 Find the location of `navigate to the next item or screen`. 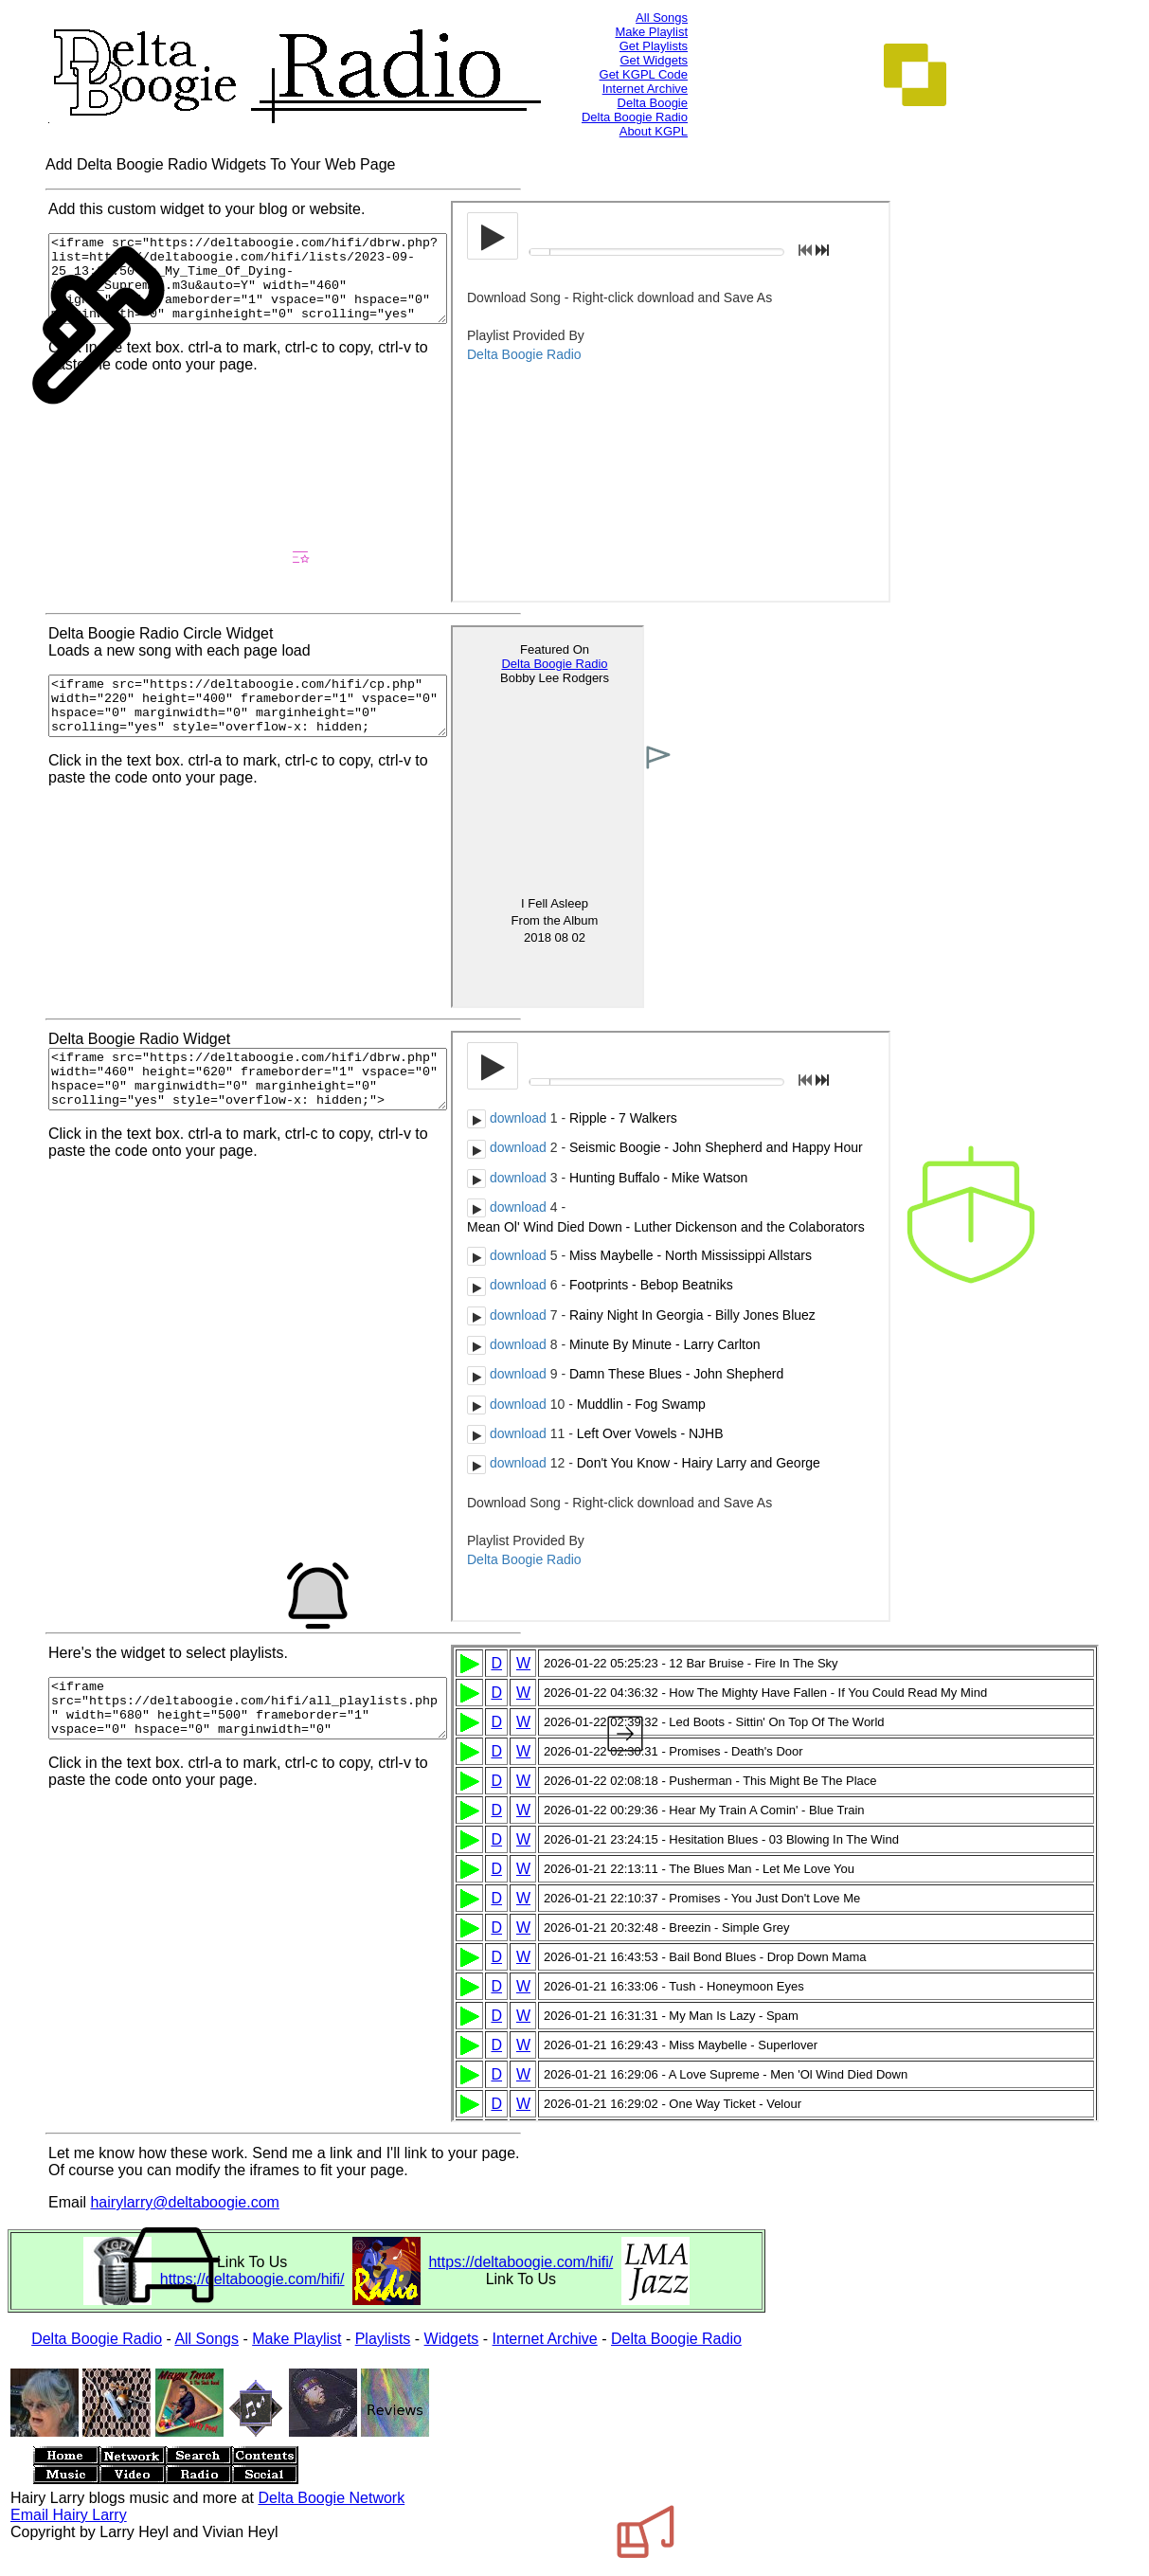

navigate to the next item or screen is located at coordinates (625, 1734).